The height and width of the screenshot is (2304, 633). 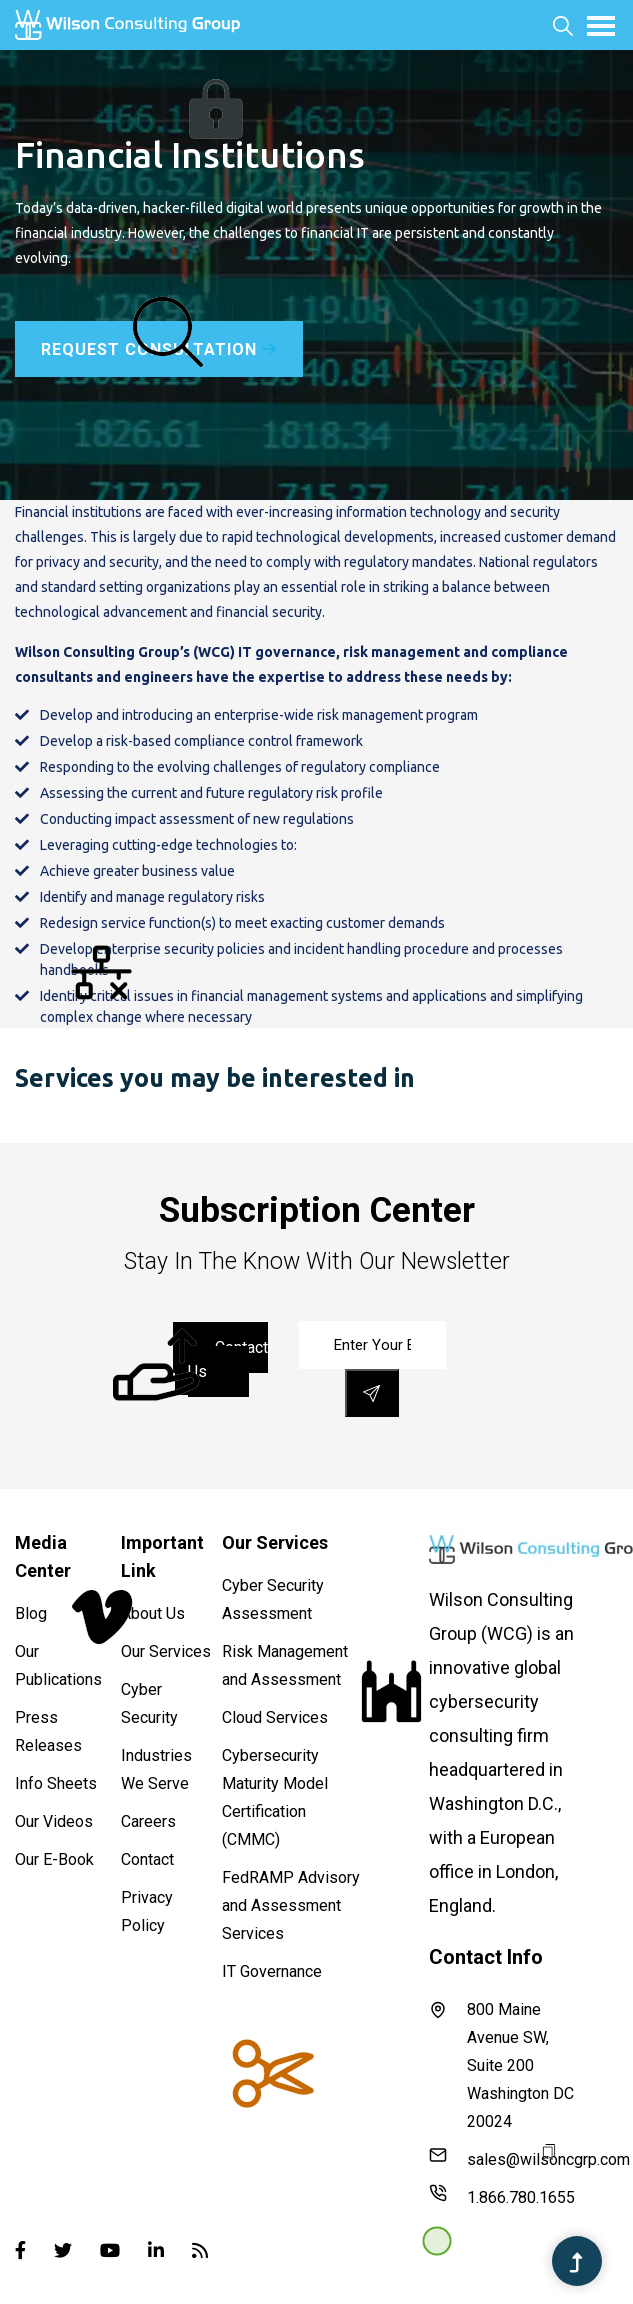 What do you see at coordinates (101, 973) in the screenshot?
I see `network connection error or failure` at bounding box center [101, 973].